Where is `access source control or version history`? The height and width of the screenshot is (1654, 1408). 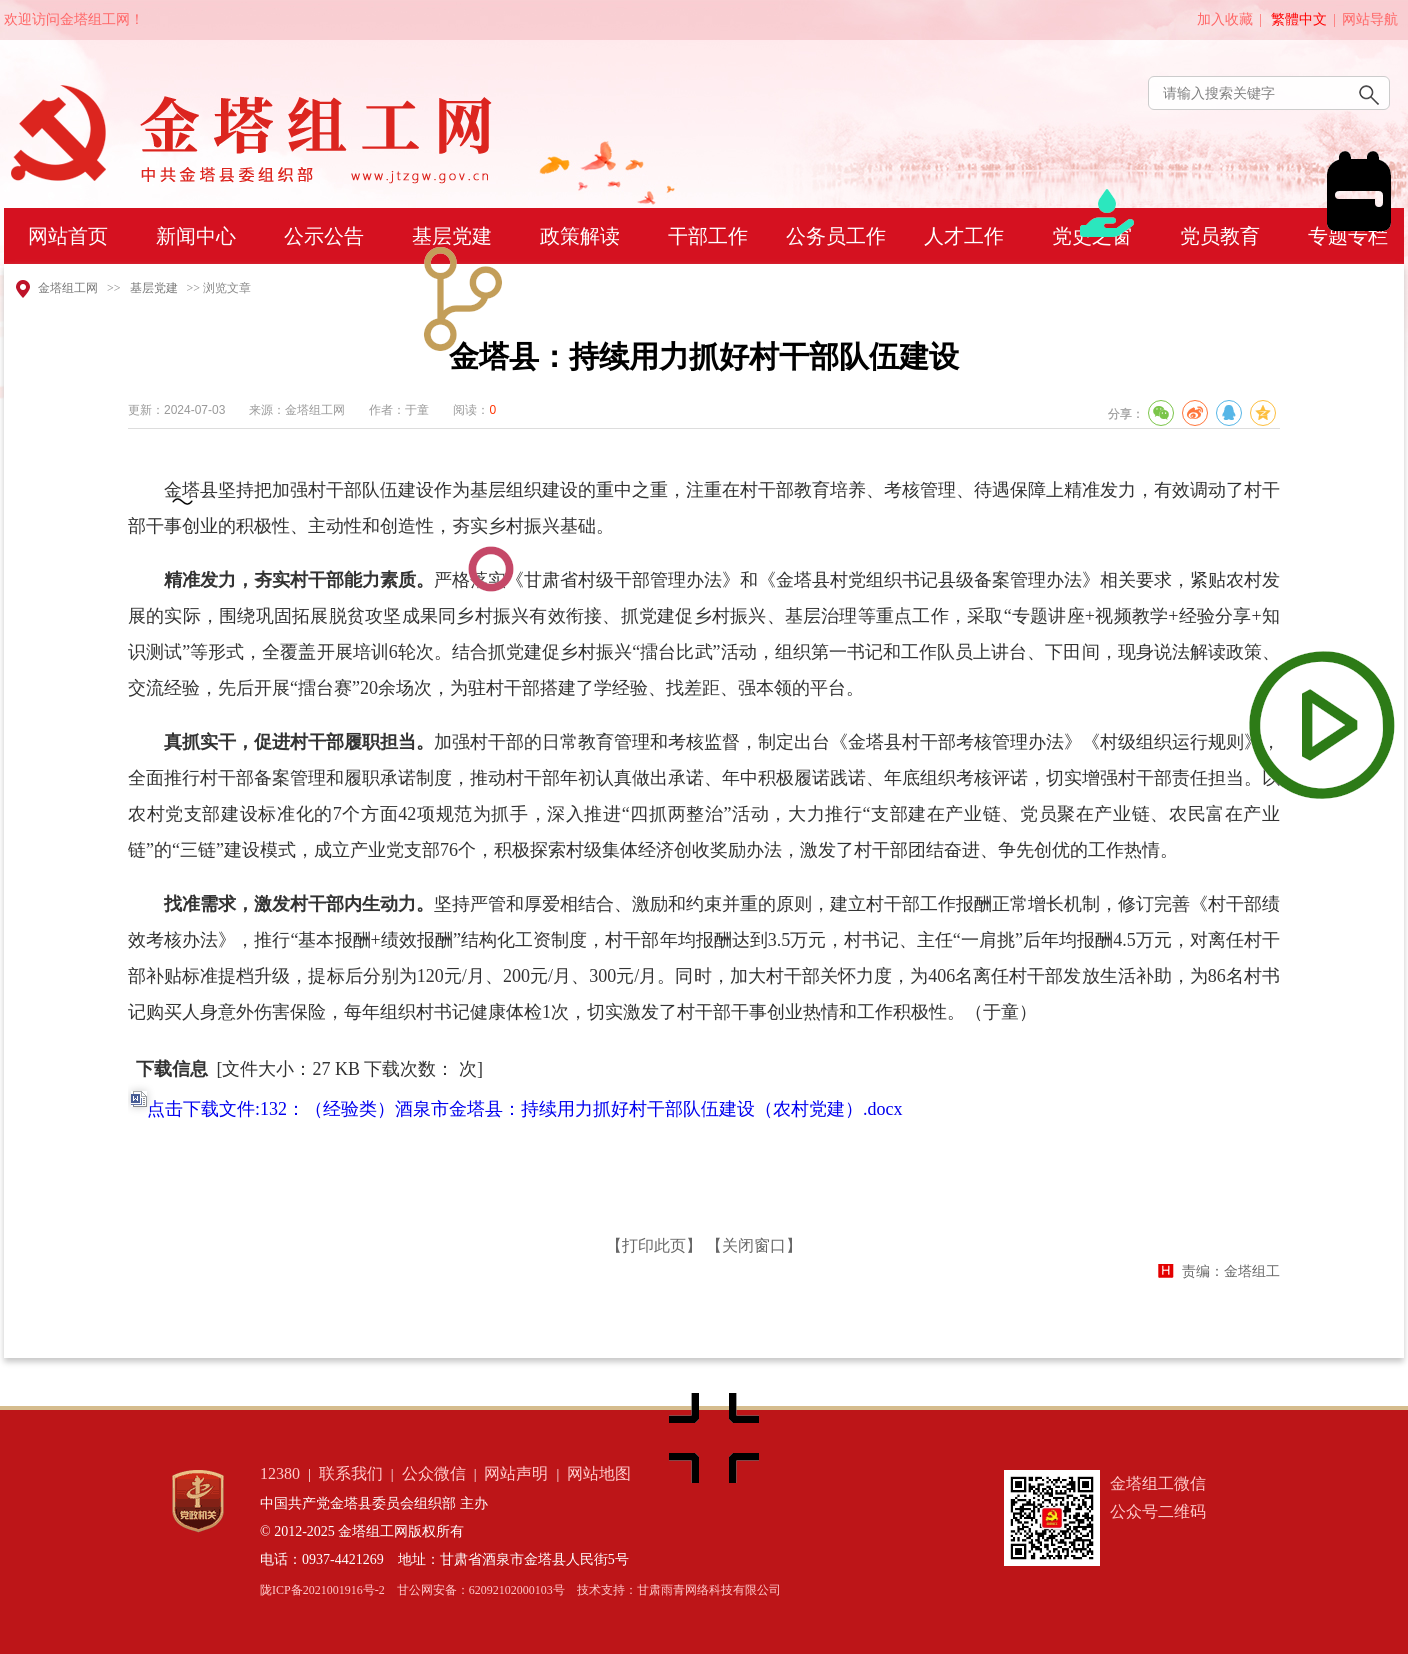 access source control or version history is located at coordinates (463, 299).